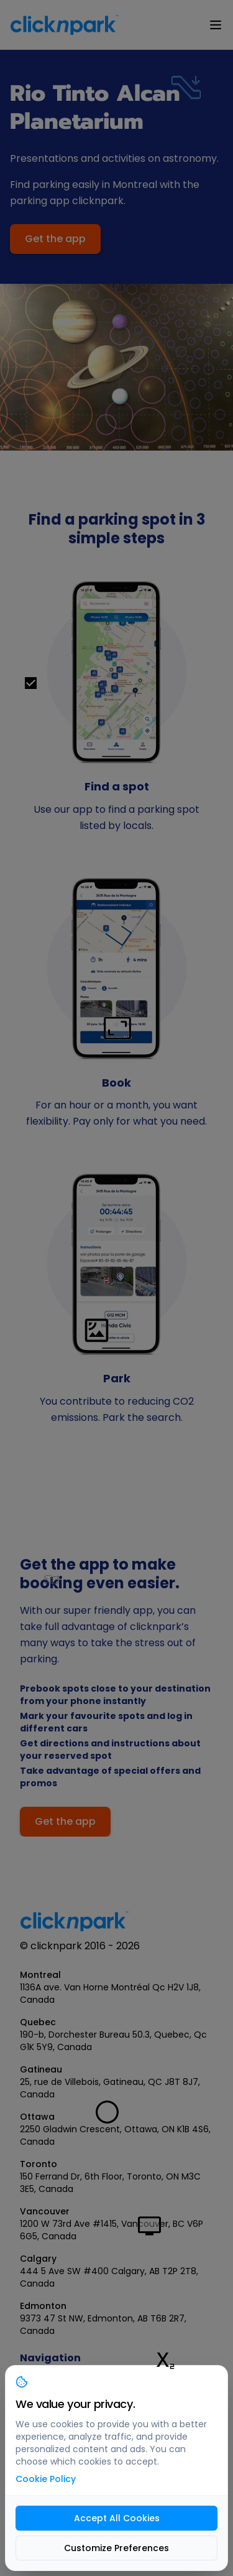 Image resolution: width=233 pixels, height=2576 pixels. I want to click on indicates an unselected or empty state, so click(107, 2112).